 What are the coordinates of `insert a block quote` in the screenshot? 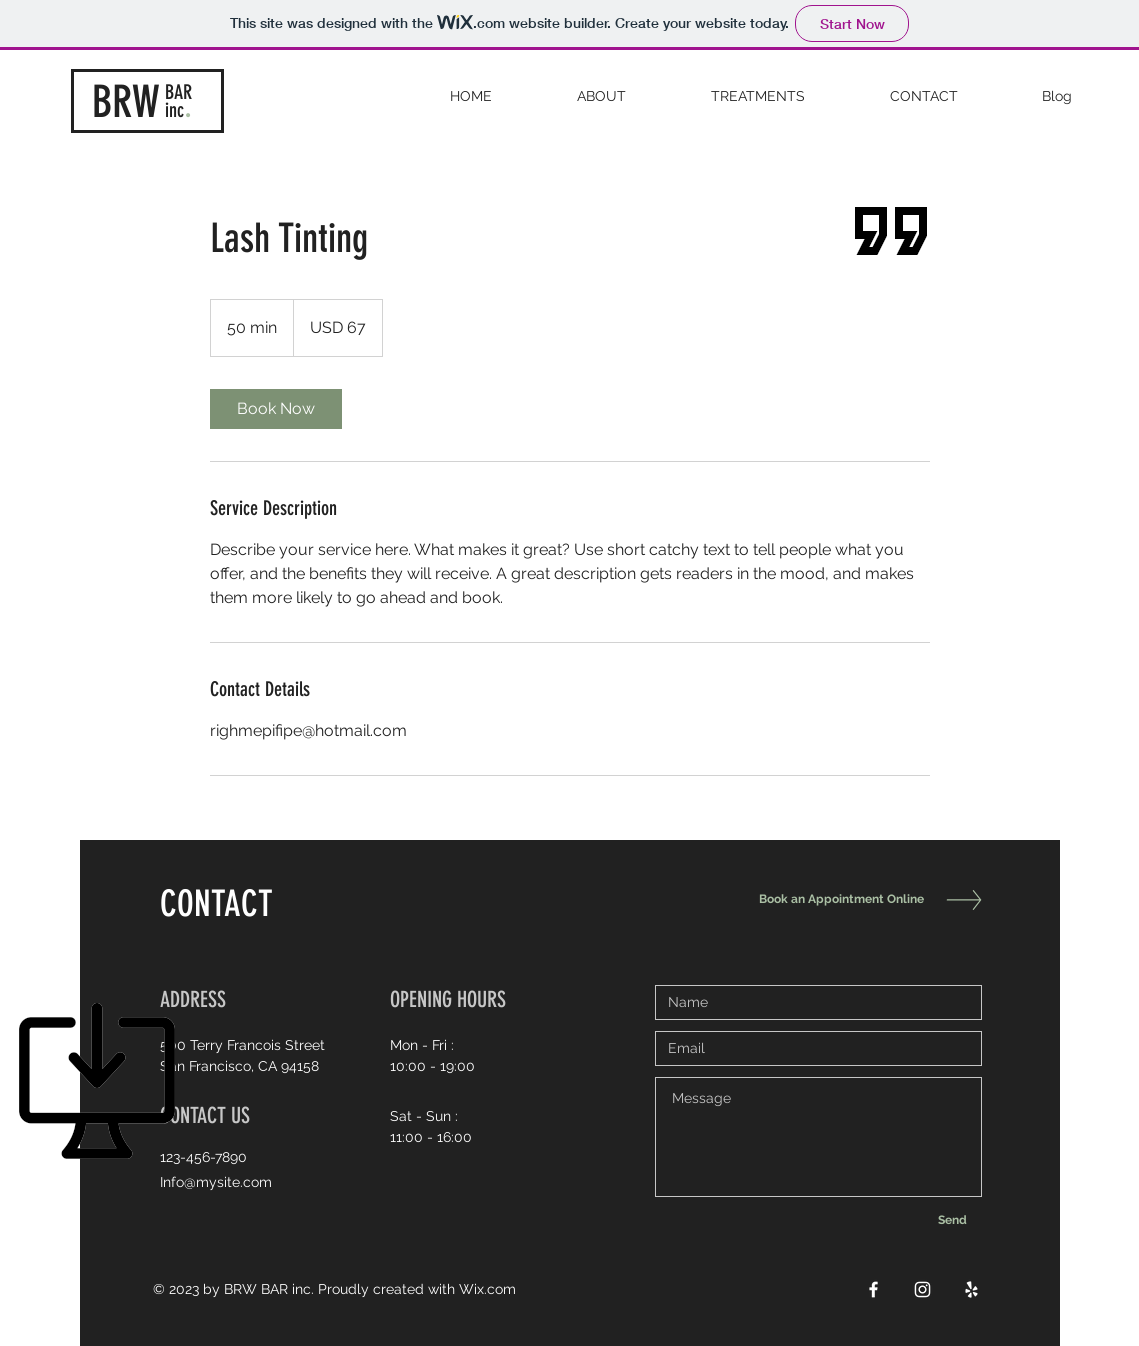 It's located at (891, 231).